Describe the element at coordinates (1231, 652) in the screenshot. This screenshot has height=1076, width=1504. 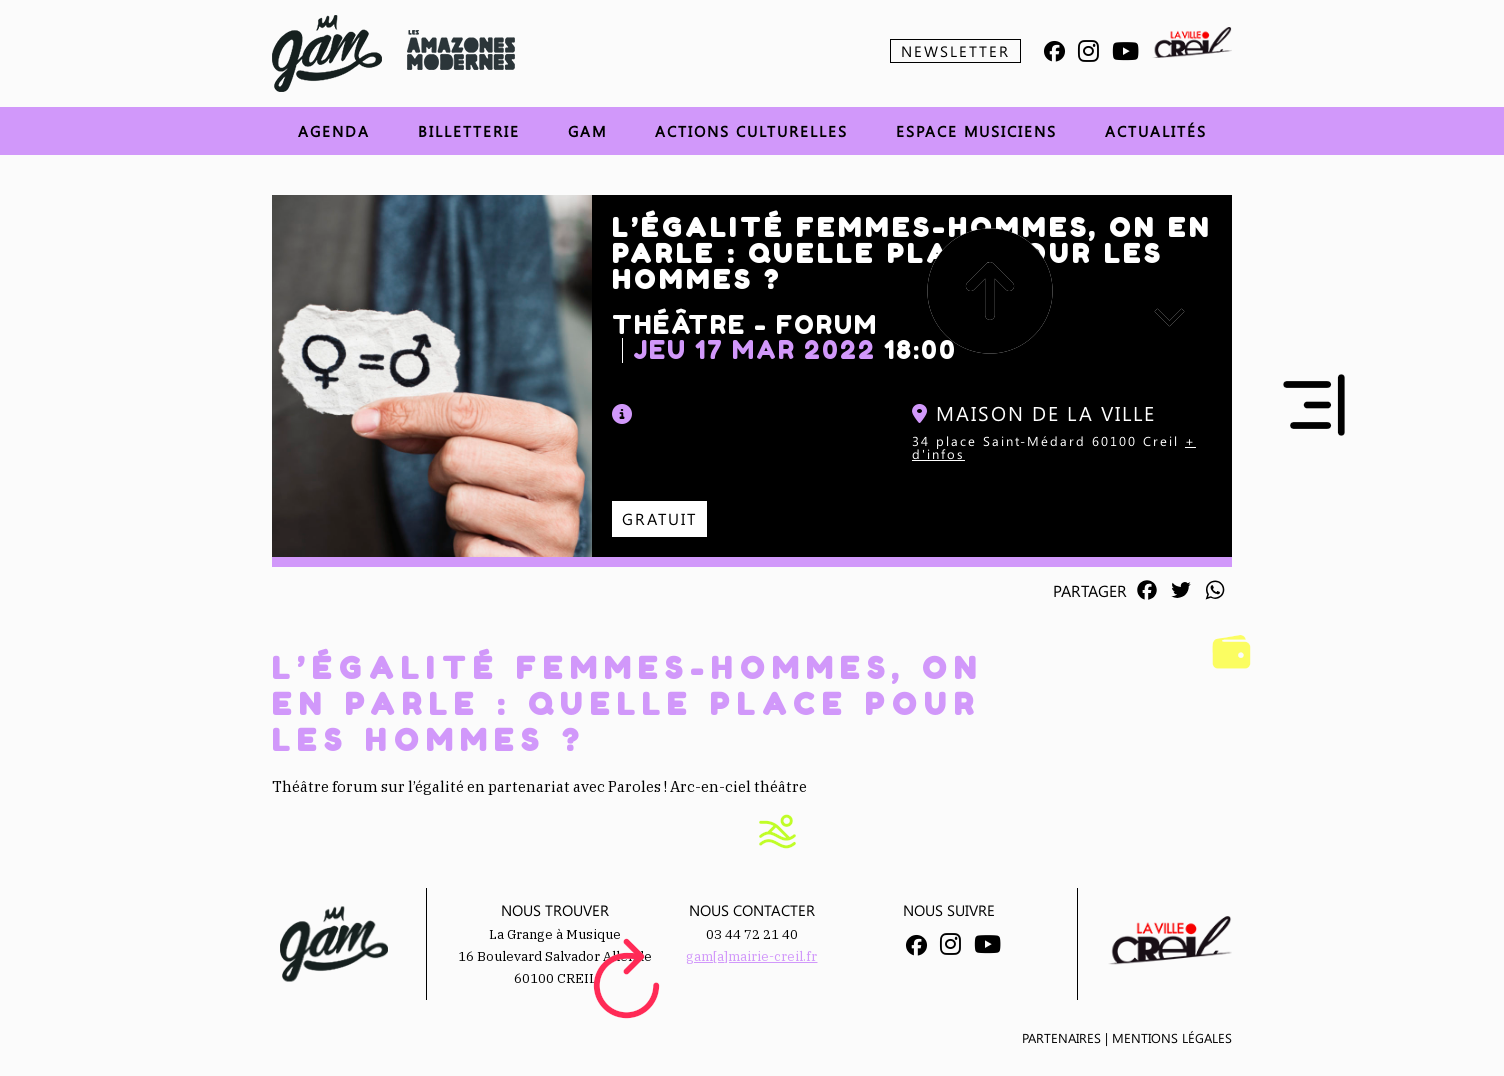
I see `access your wallet or payment methods` at that location.